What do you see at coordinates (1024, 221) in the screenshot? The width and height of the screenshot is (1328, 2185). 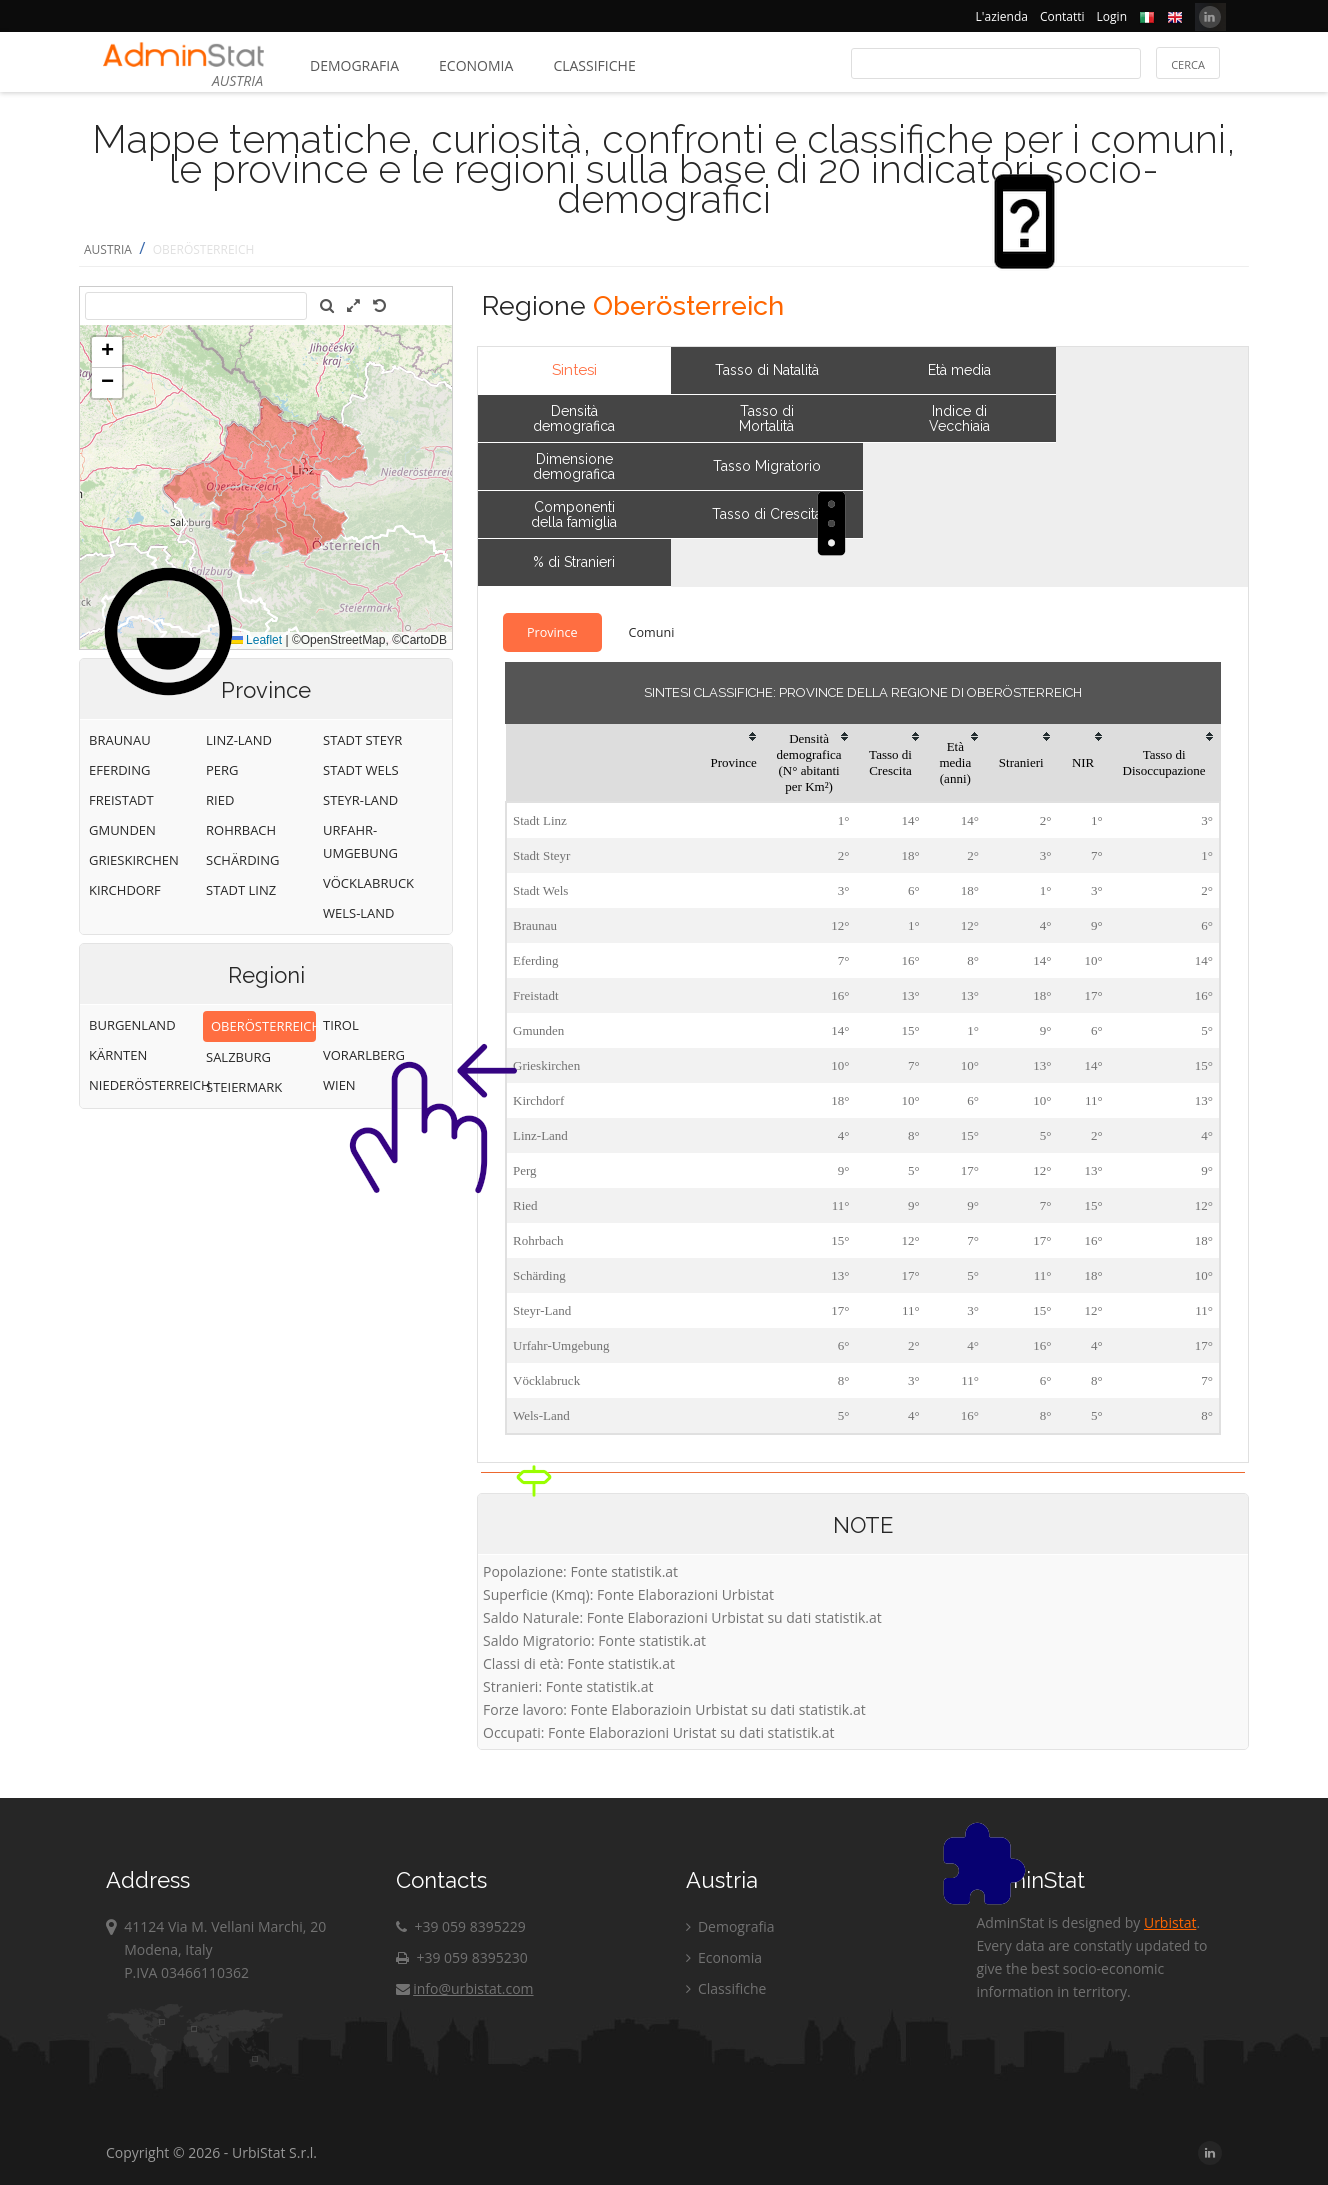 I see `unknown or unrecognized device connected` at bounding box center [1024, 221].